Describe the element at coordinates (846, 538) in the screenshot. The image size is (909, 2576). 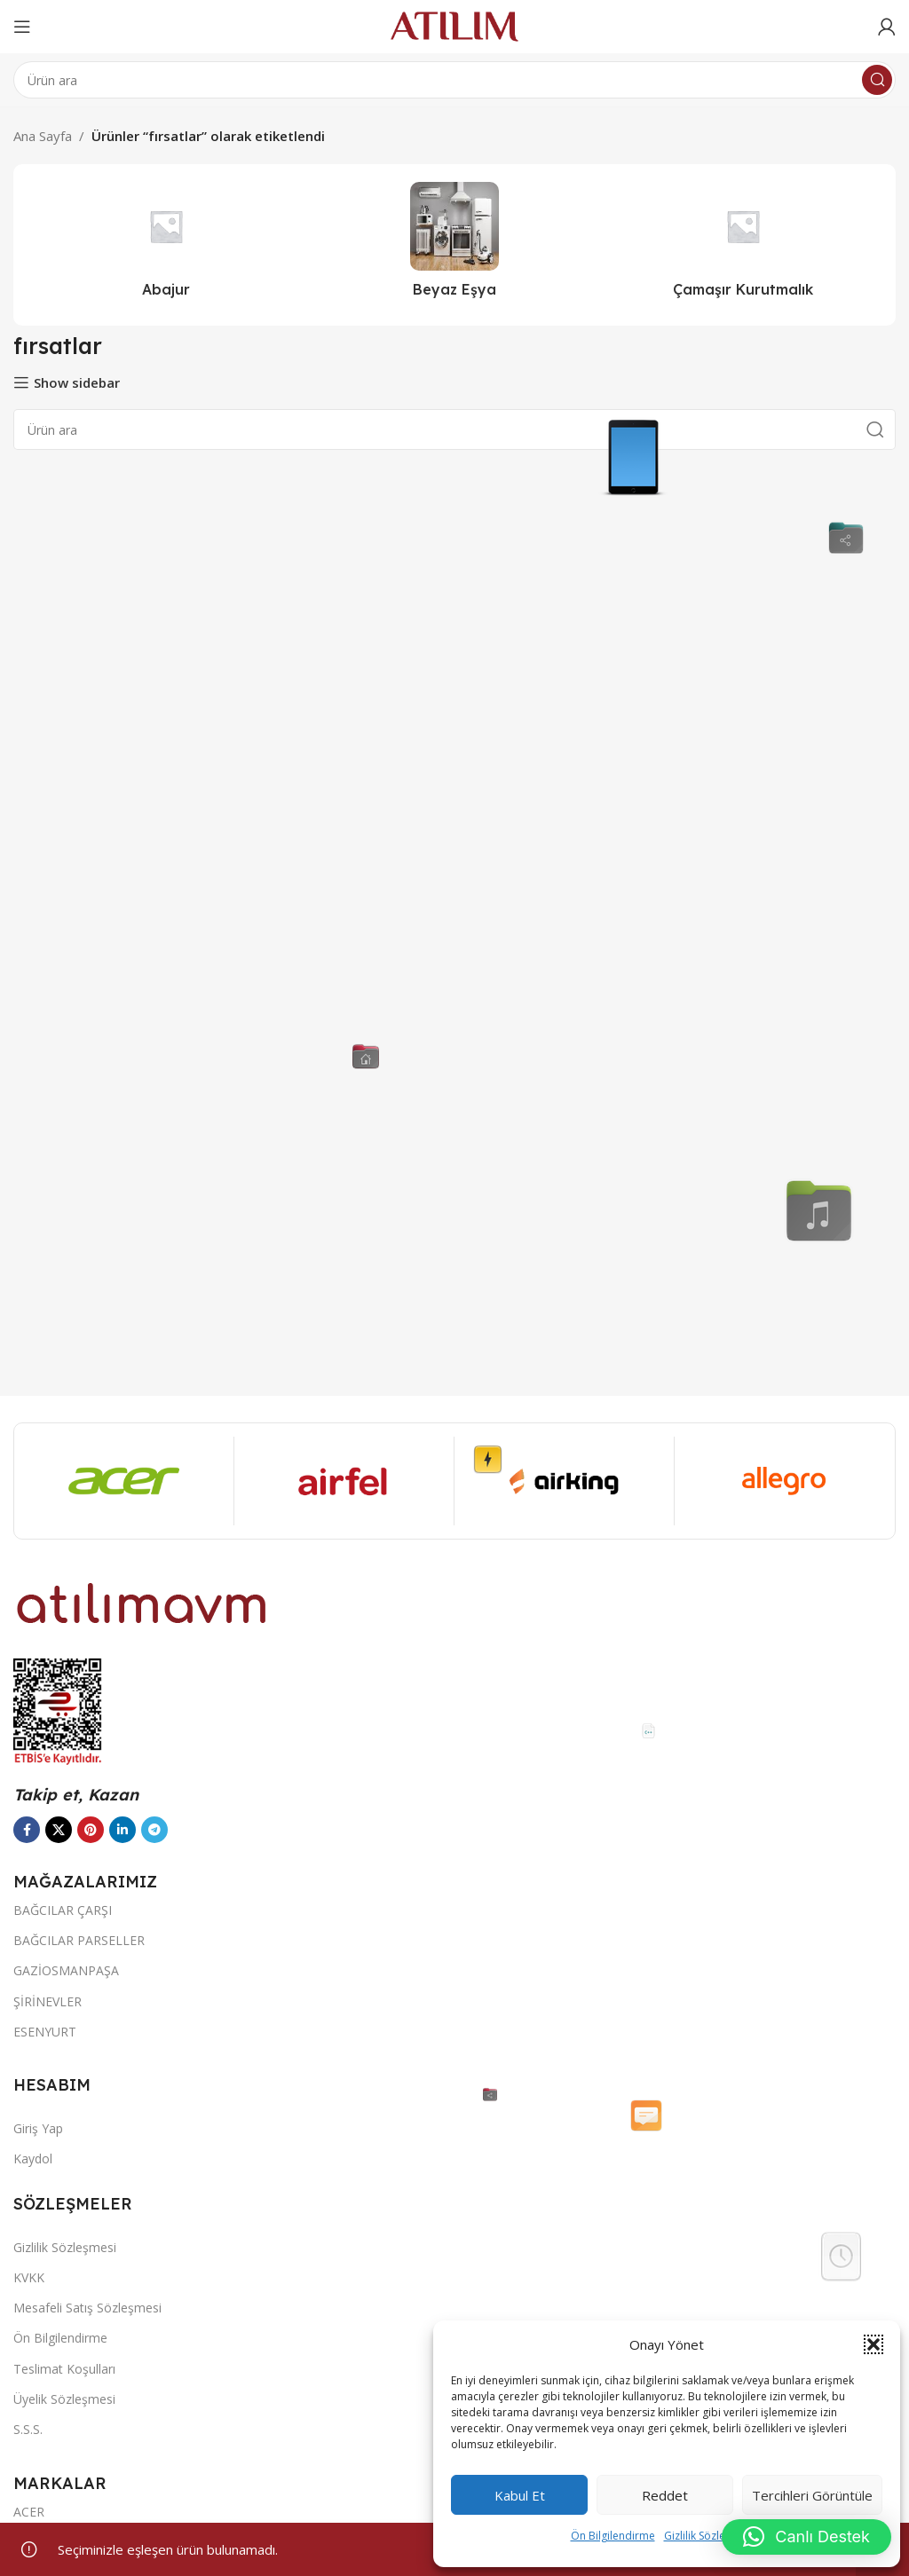
I see `open your public shared folder` at that location.